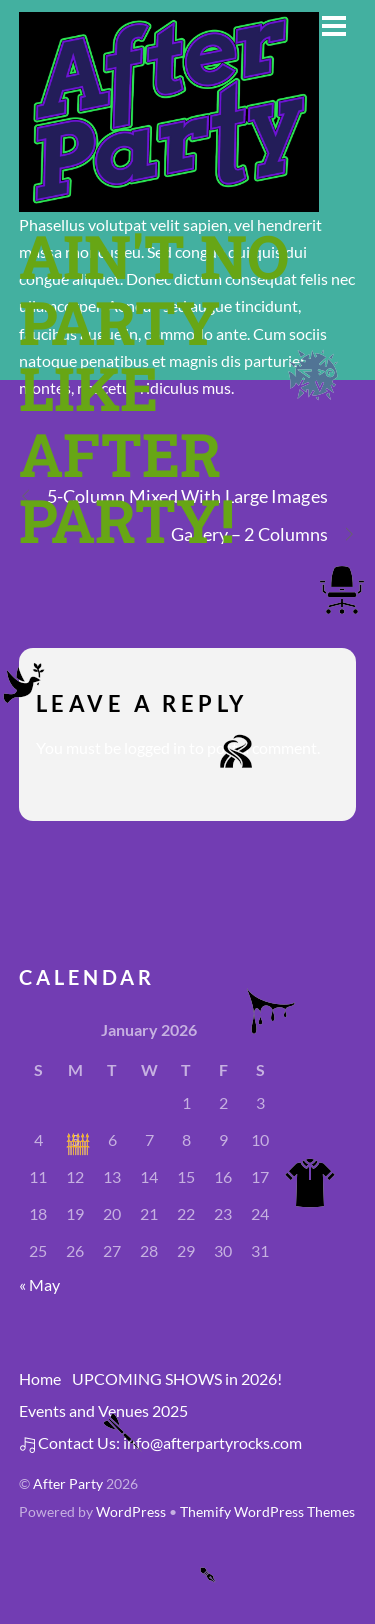 This screenshot has height=1624, width=375. I want to click on browse clothing or apparel category, so click(310, 1183).